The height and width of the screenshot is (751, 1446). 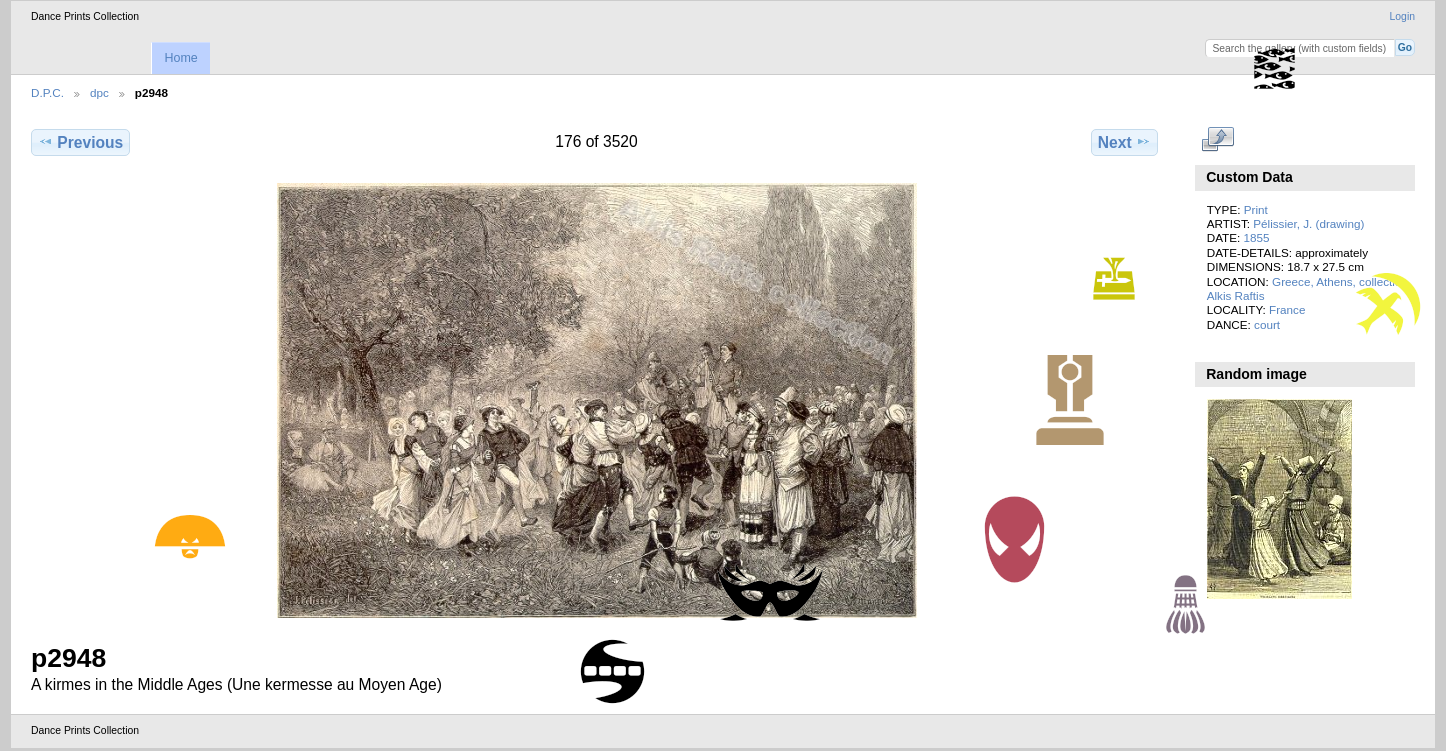 I want to click on indicates marine life or aquarium feature in a game, so click(x=1274, y=68).